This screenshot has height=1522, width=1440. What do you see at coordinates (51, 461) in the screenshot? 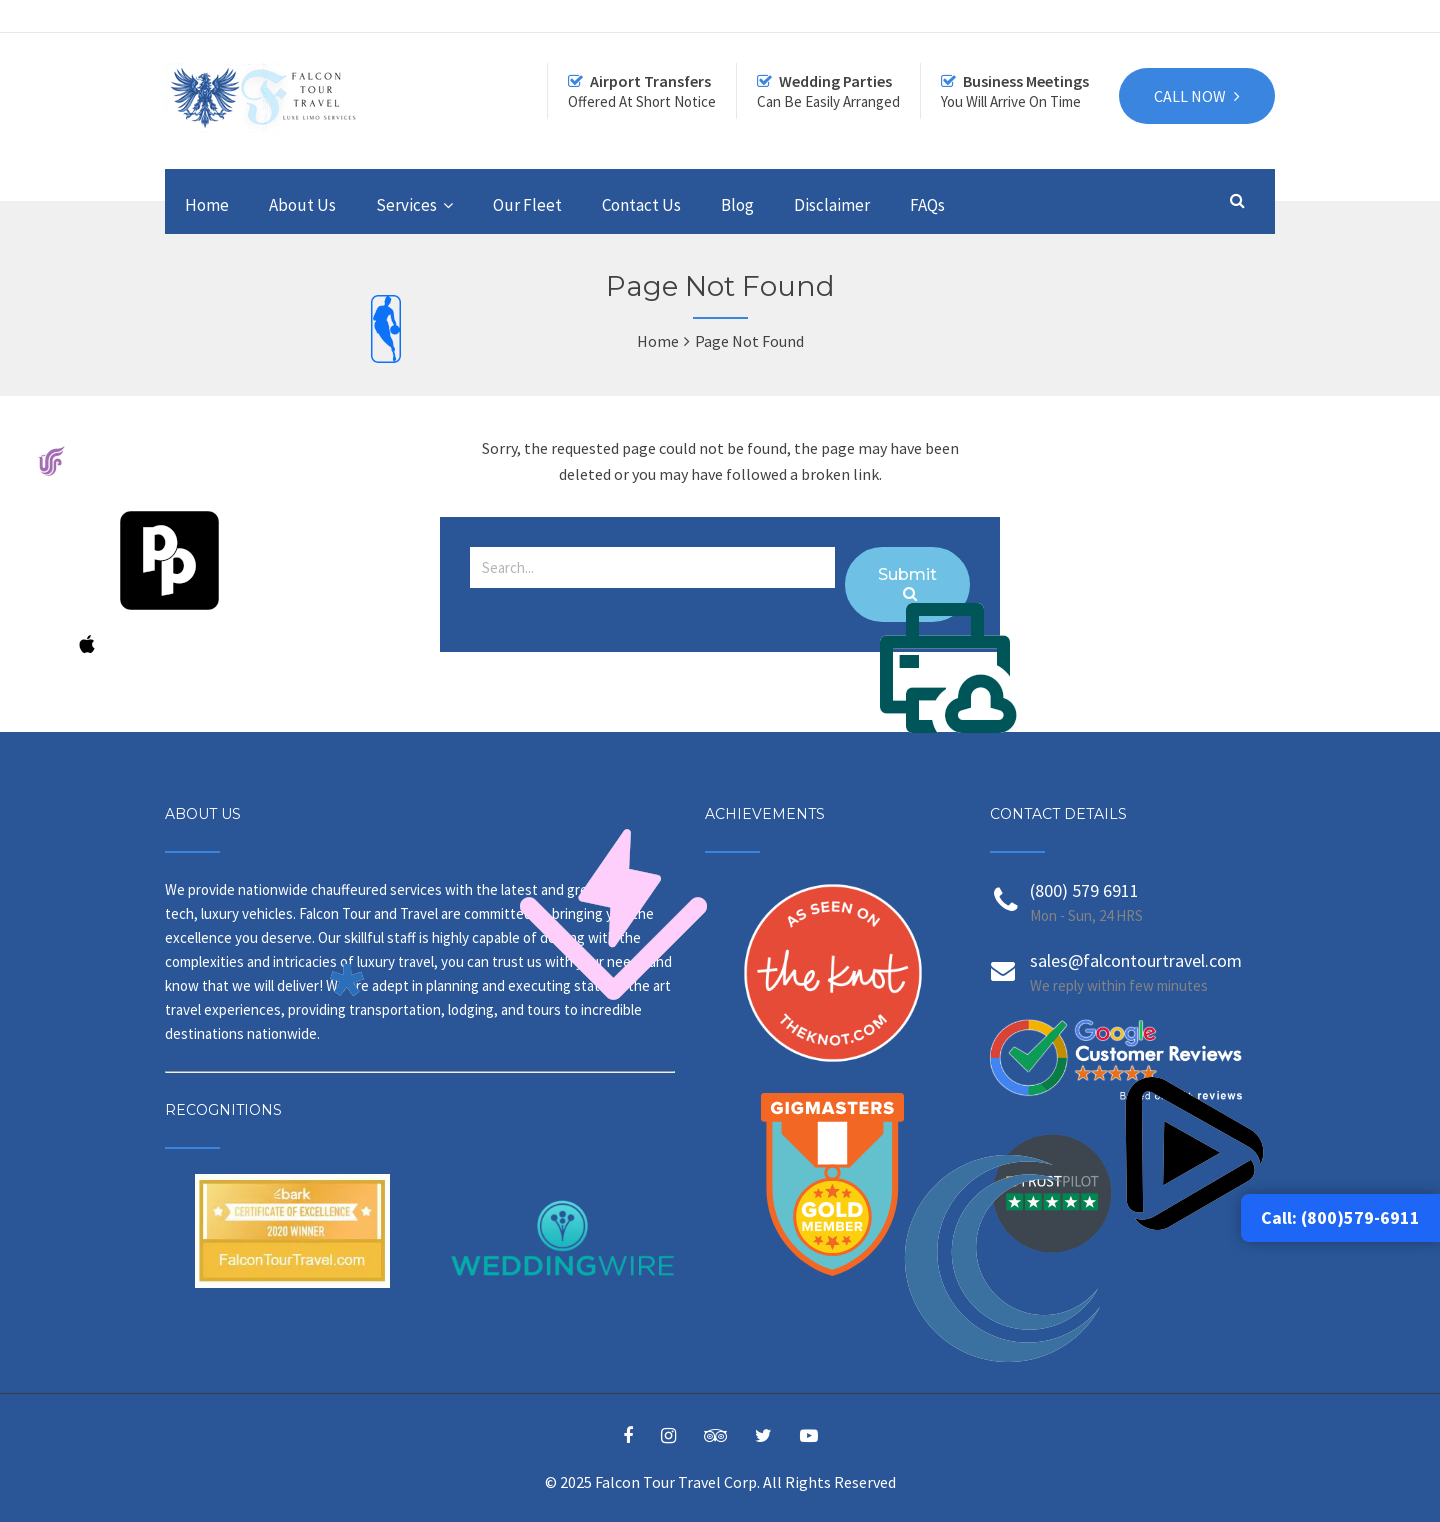
I see `Air China airline logo` at bounding box center [51, 461].